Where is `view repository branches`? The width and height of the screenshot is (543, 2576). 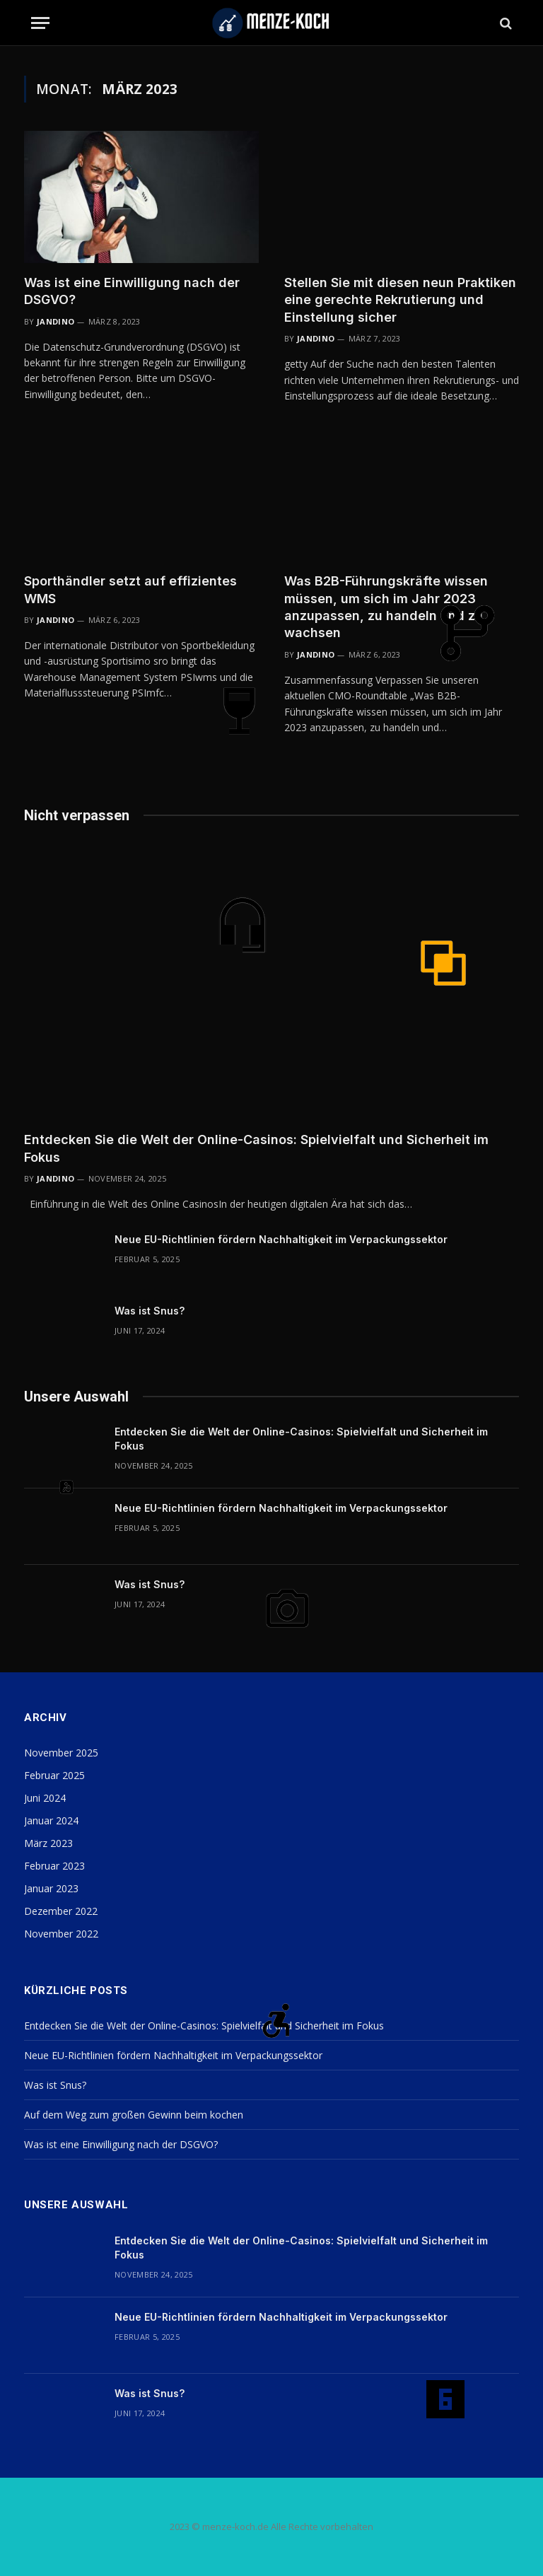 view repository branches is located at coordinates (464, 633).